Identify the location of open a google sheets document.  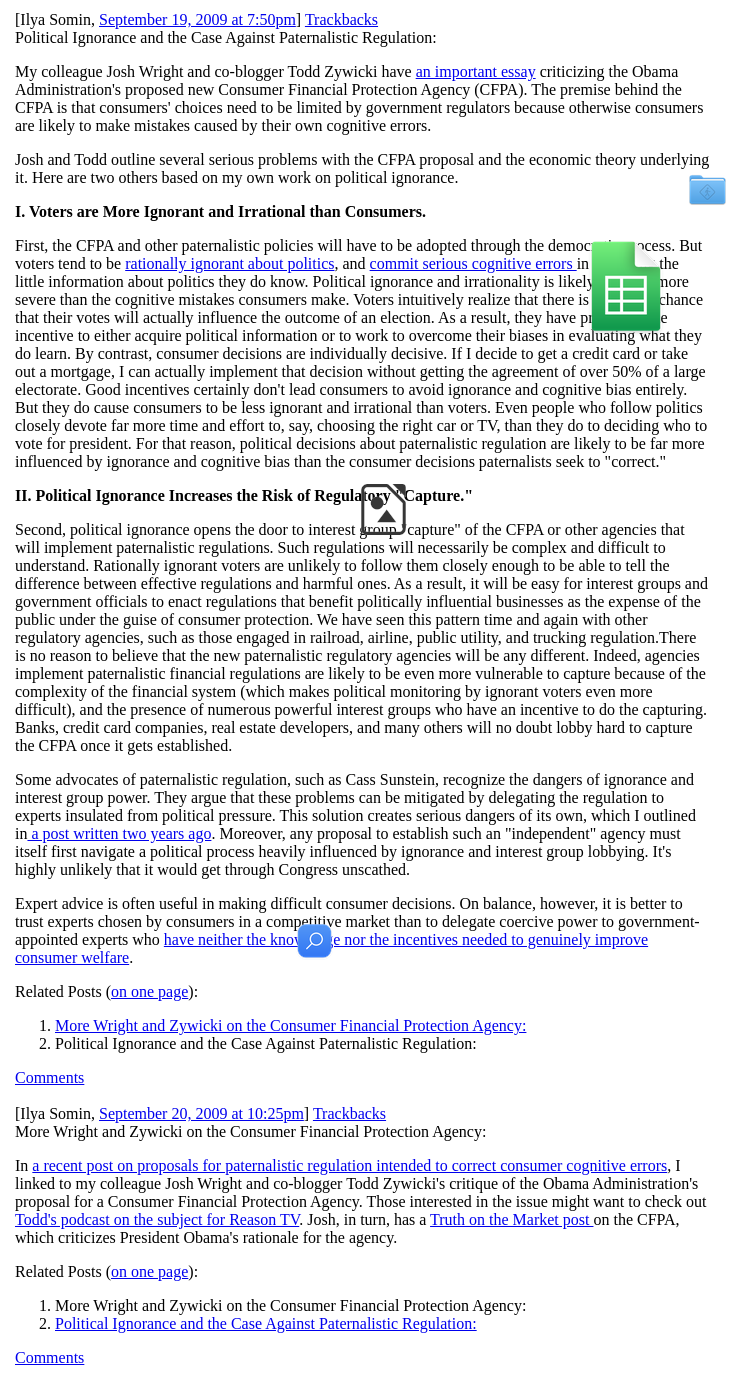
(626, 288).